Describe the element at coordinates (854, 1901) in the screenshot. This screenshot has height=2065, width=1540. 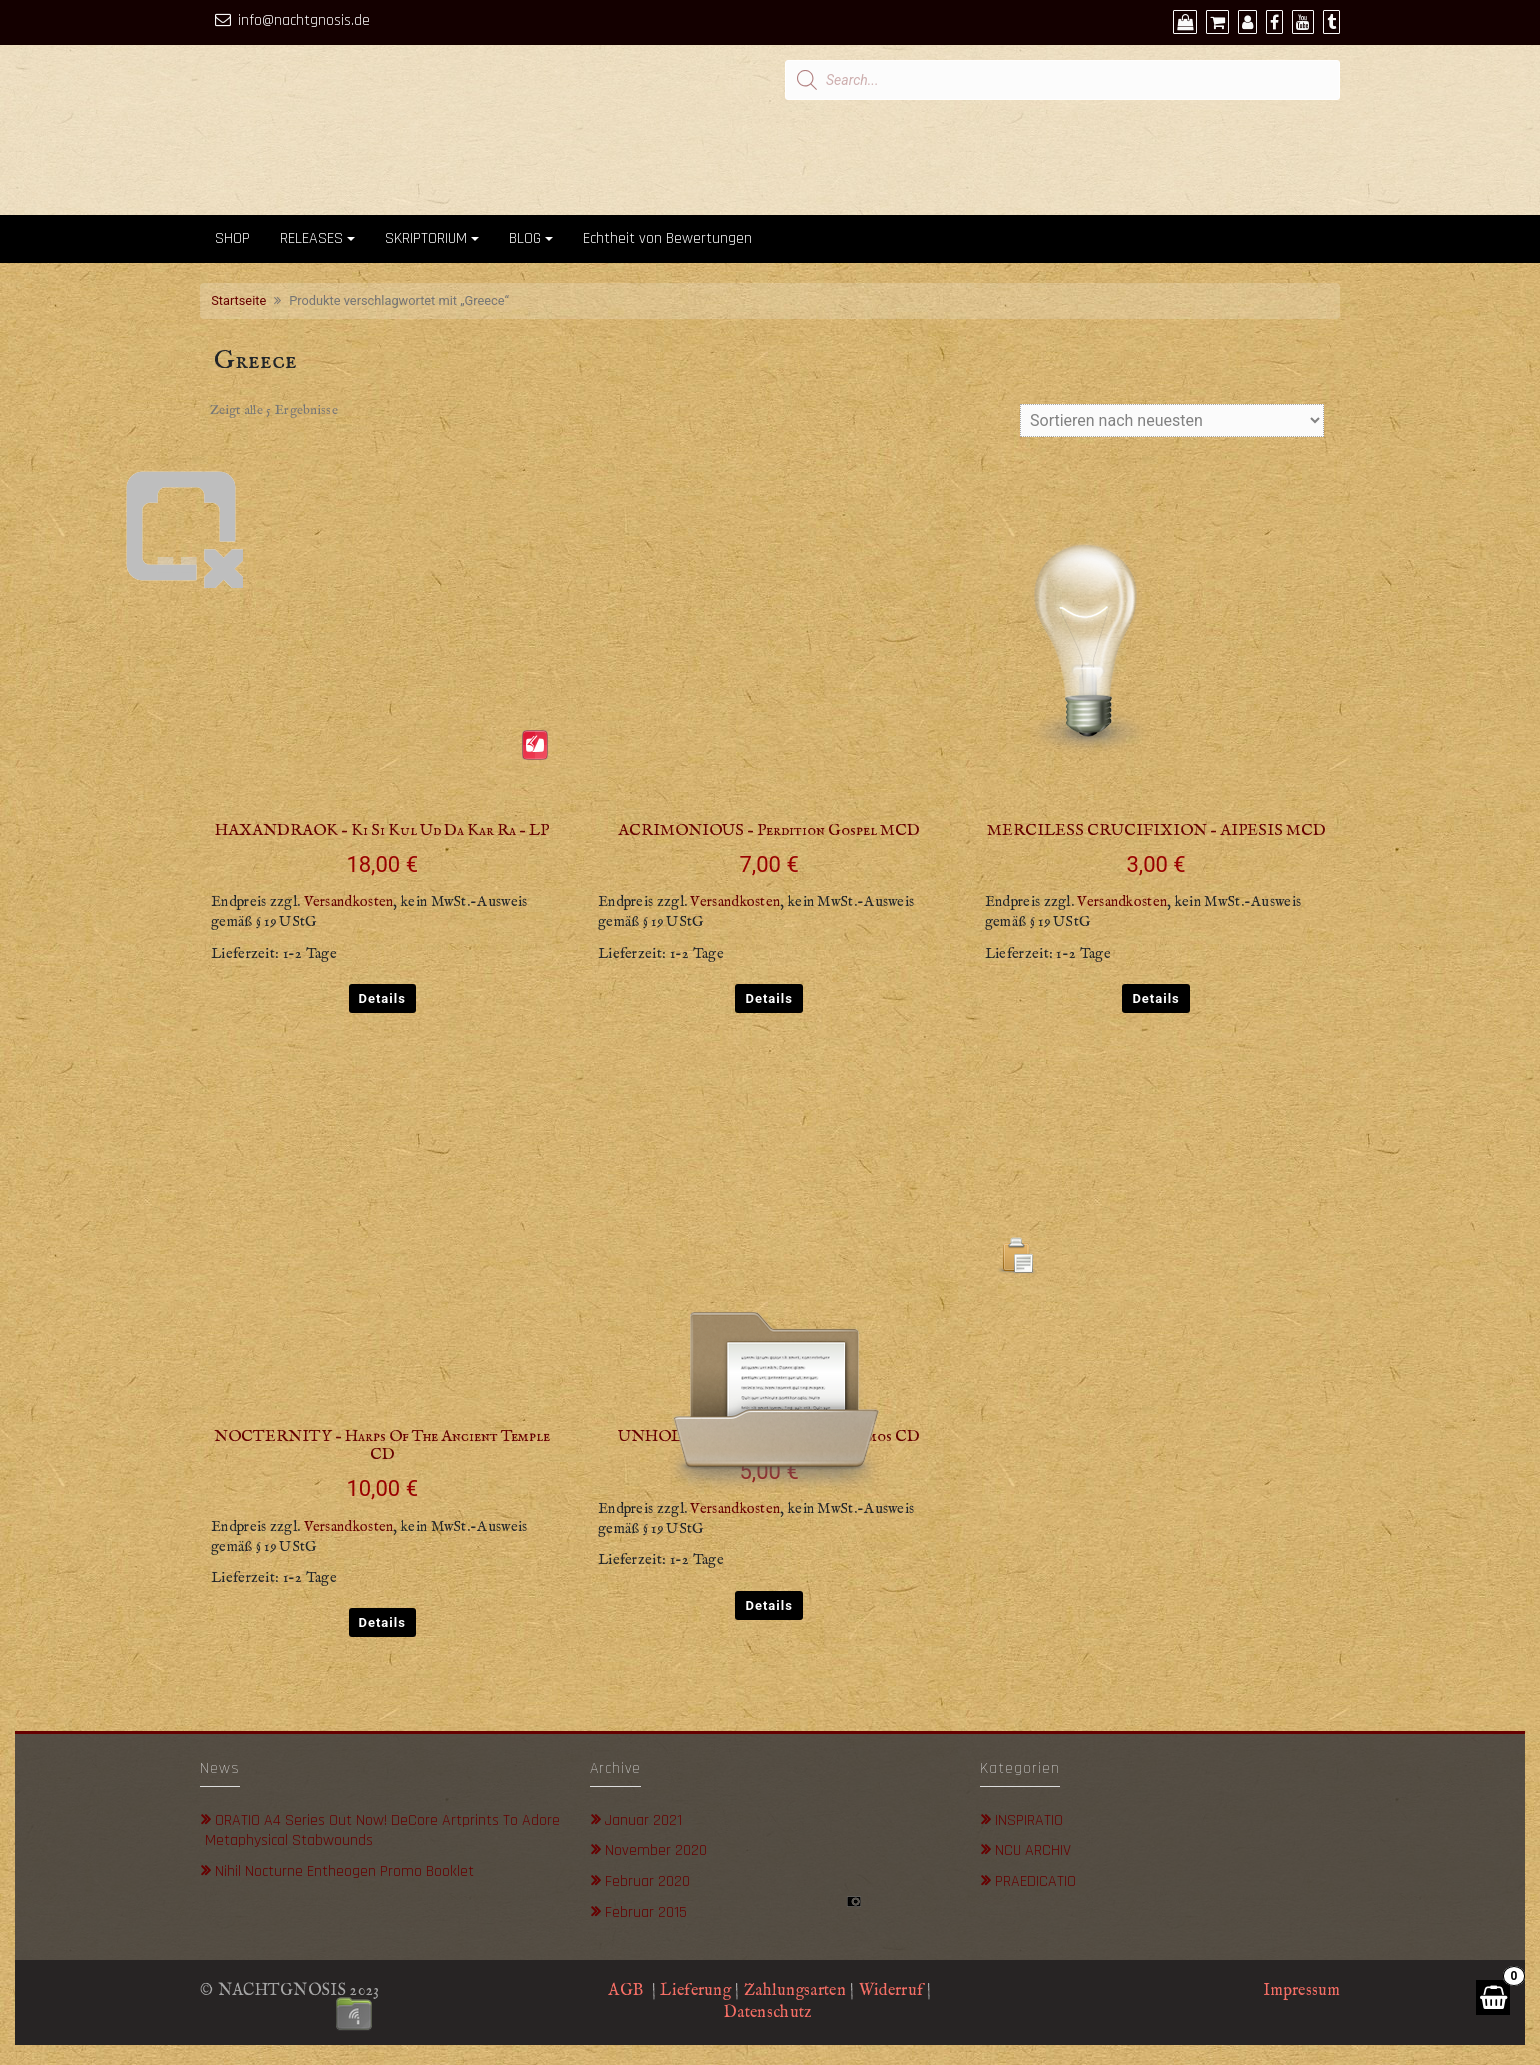
I see `ipod shuffle device in sidebar` at that location.